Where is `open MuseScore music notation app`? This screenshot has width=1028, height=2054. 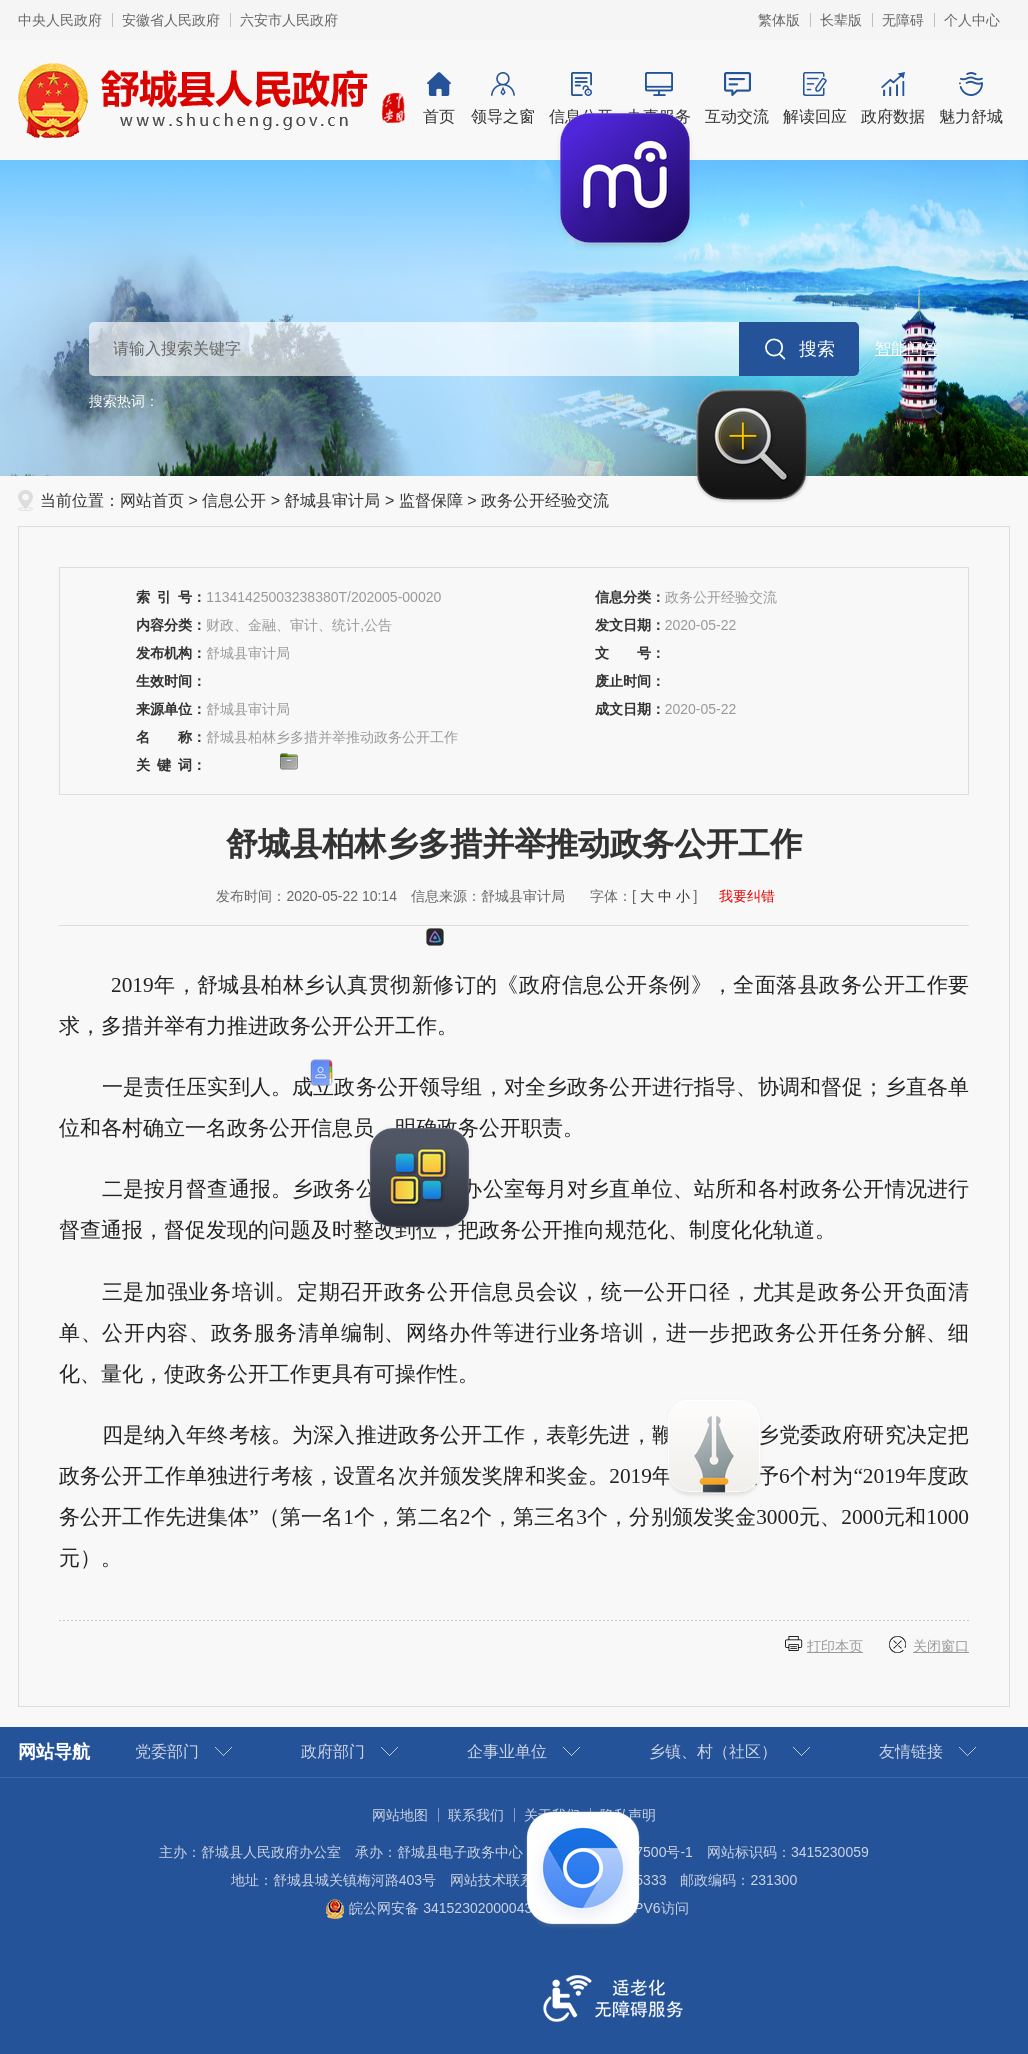 open MuseScore music notation app is located at coordinates (625, 178).